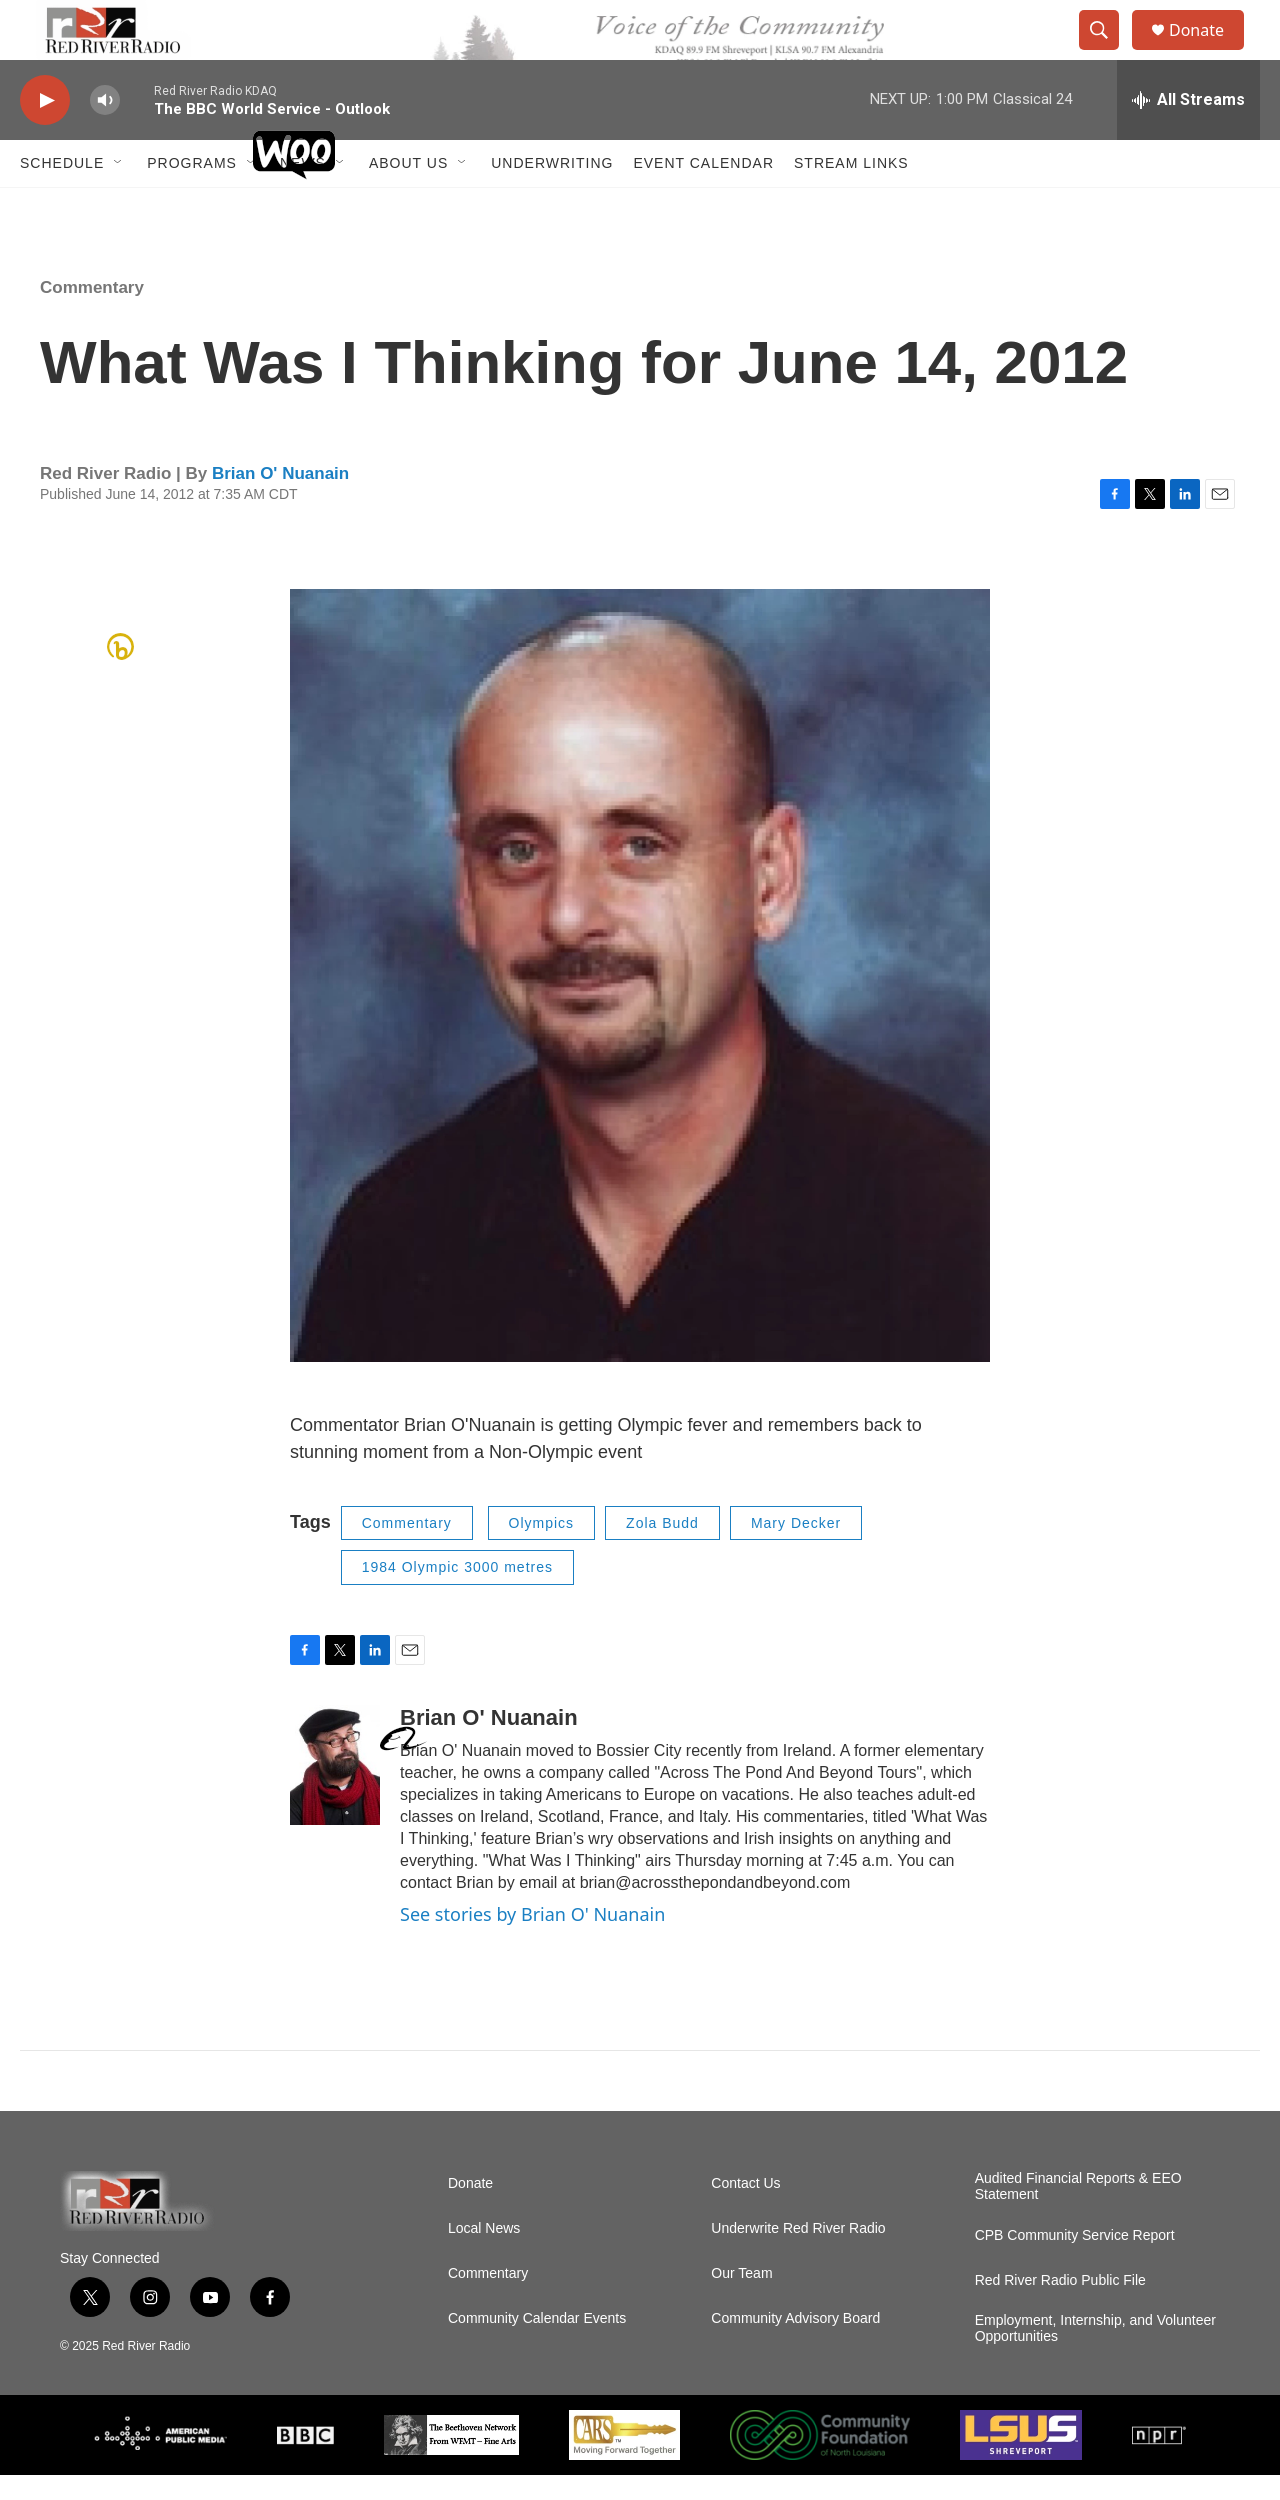  Describe the element at coordinates (294, 155) in the screenshot. I see `WooCommerce logo - access your online store dashboard` at that location.